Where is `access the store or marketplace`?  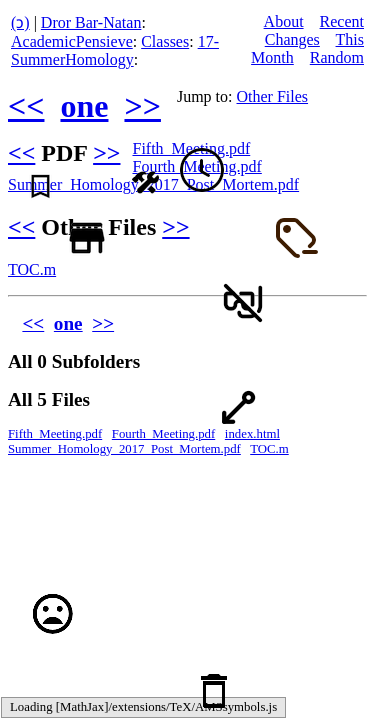
access the store or marketplace is located at coordinates (87, 238).